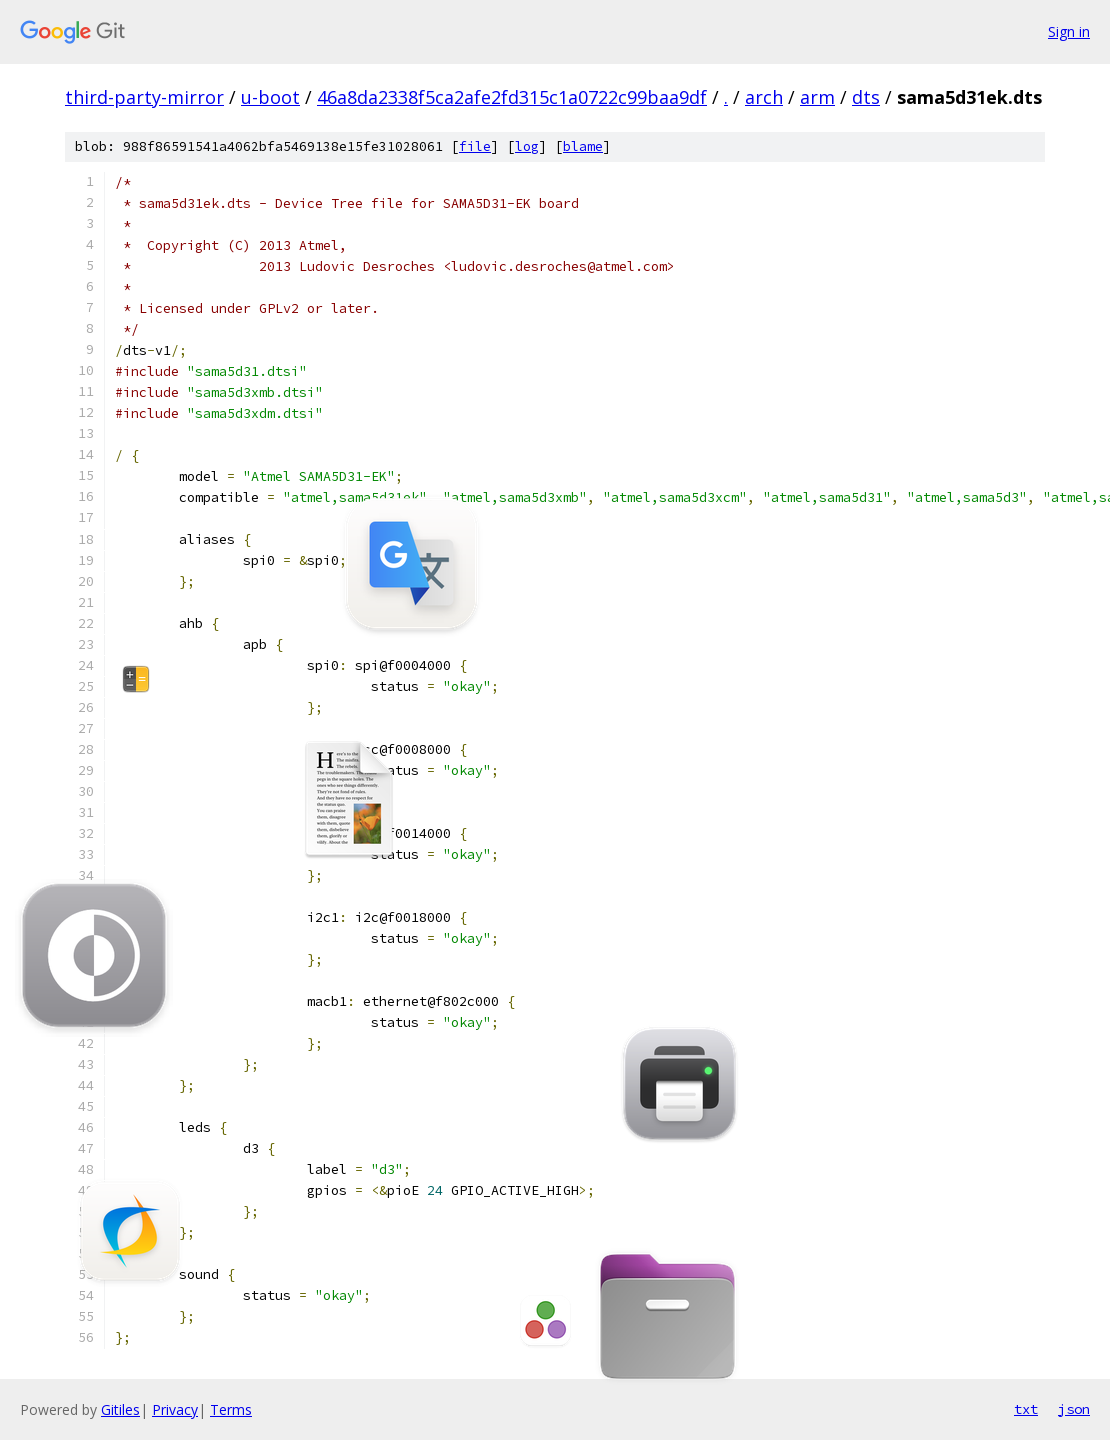 The image size is (1110, 1440). I want to click on open the julia programming language app, so click(545, 1320).